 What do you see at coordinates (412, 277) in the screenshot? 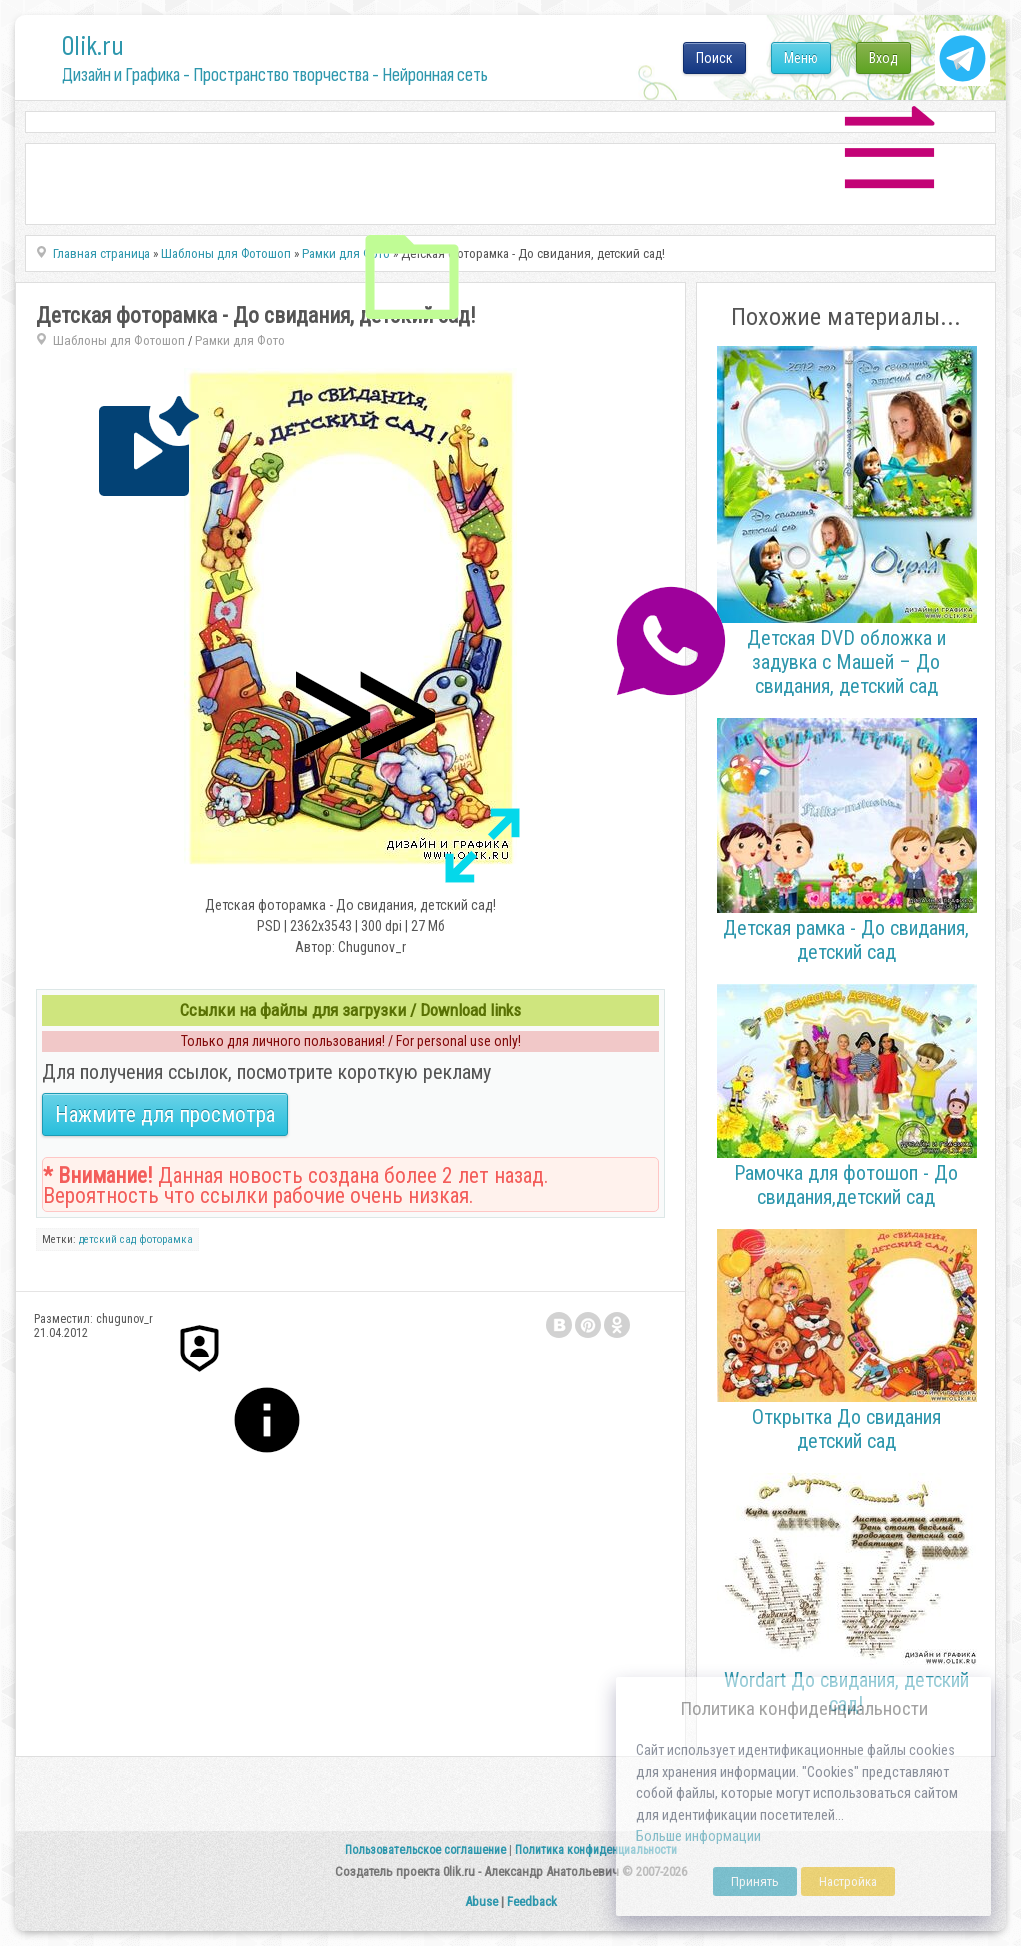
I see `open folder to view files` at bounding box center [412, 277].